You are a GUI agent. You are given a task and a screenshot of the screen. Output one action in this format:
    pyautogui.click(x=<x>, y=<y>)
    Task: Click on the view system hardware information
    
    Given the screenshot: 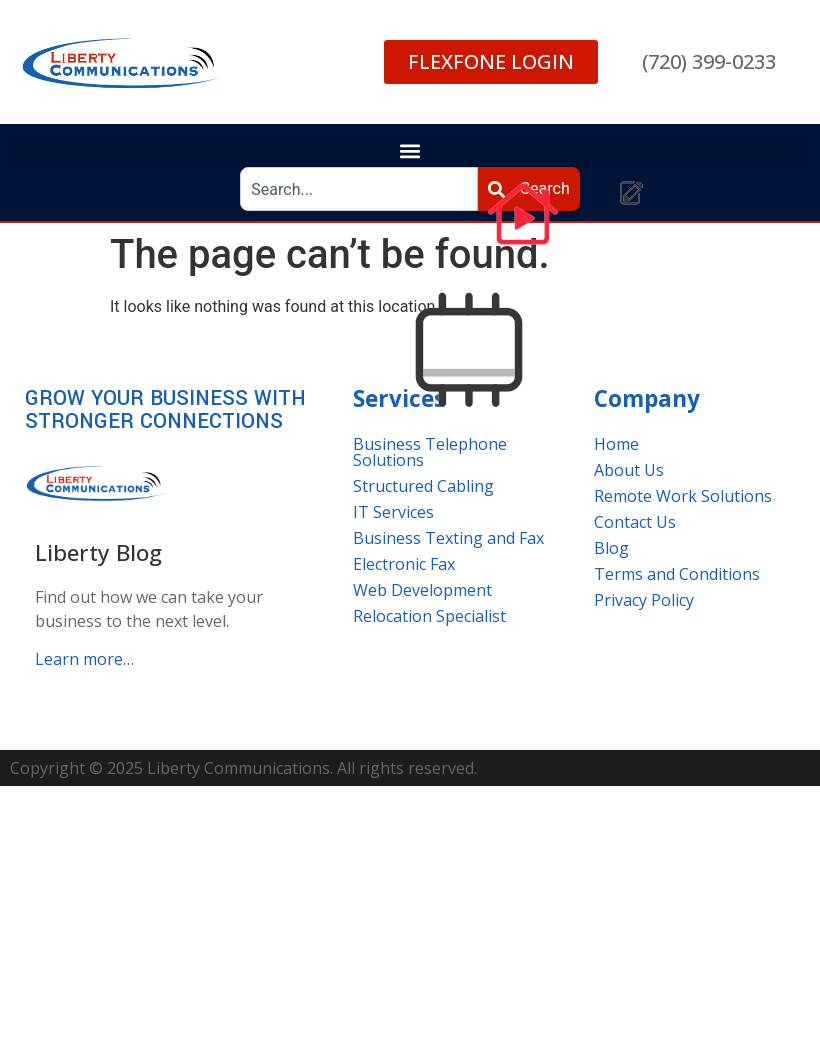 What is the action you would take?
    pyautogui.click(x=469, y=346)
    